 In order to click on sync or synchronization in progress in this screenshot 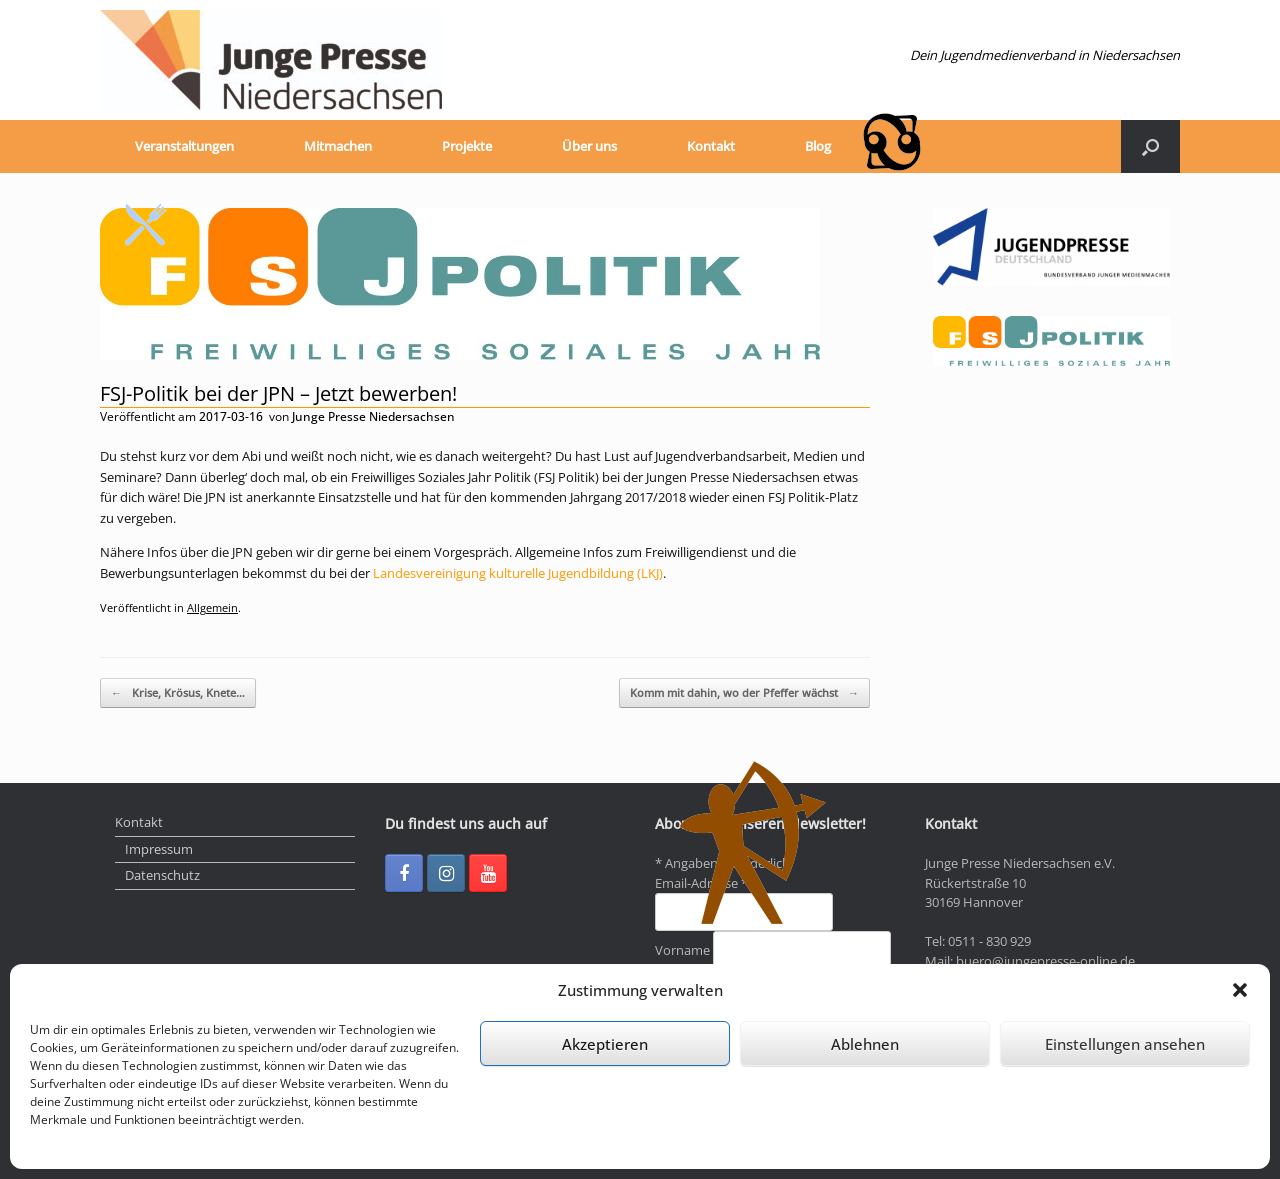, I will do `click(892, 142)`.